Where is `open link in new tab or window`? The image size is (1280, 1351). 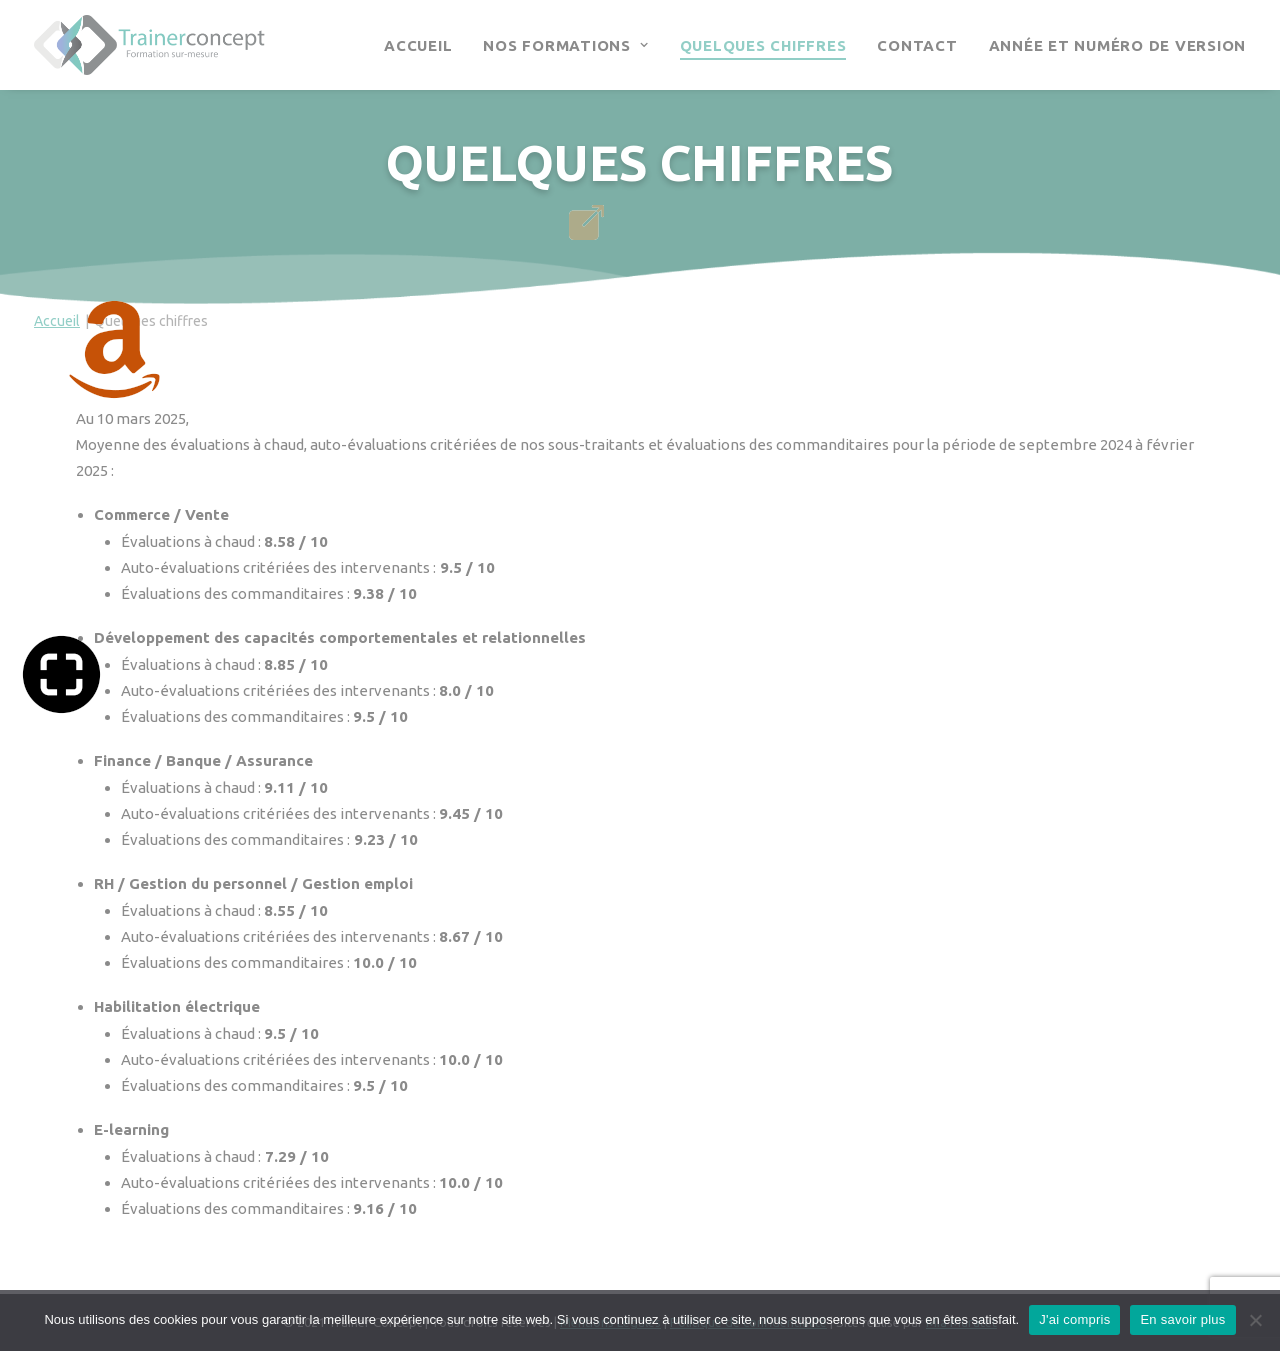
open link in new tab or window is located at coordinates (586, 222).